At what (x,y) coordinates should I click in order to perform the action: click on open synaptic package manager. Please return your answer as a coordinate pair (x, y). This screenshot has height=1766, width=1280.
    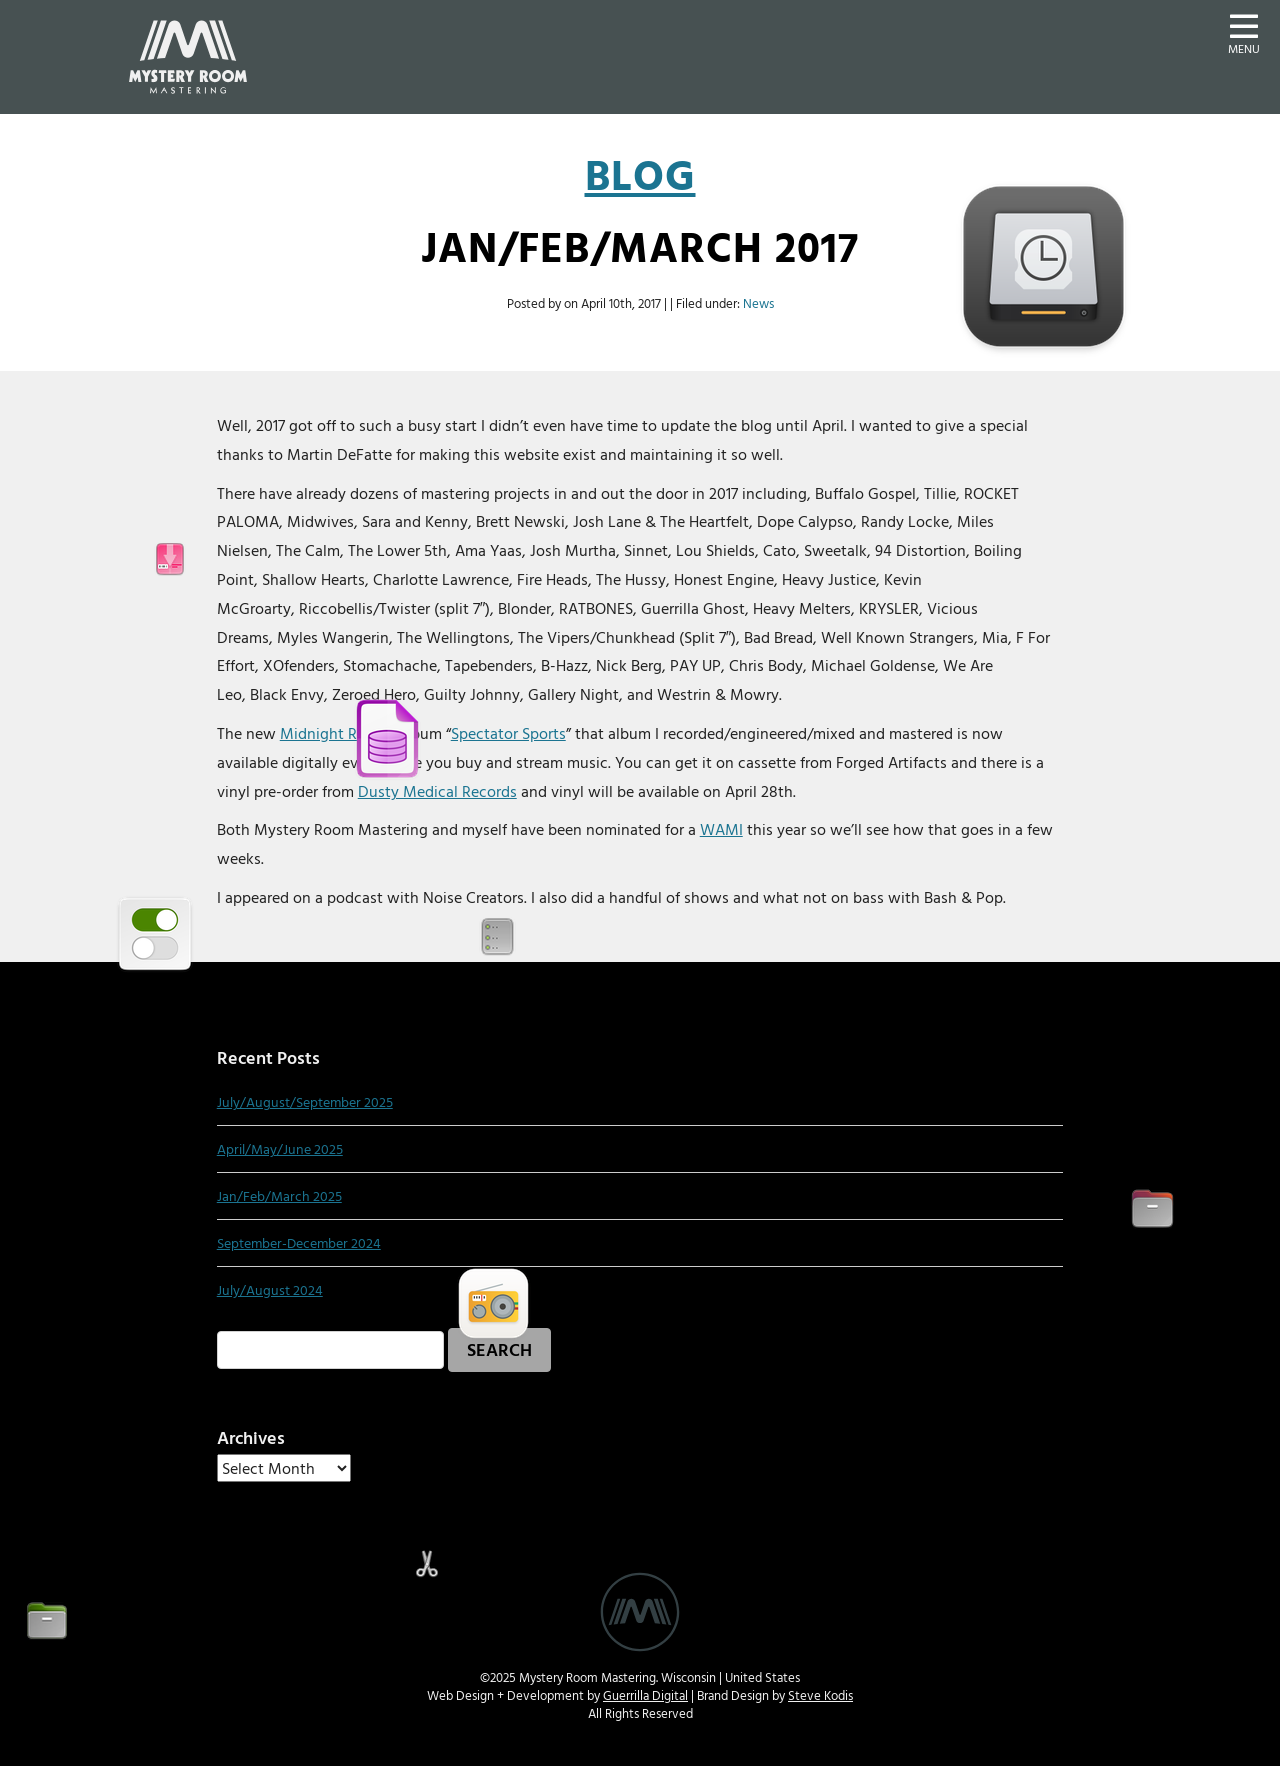
    Looking at the image, I should click on (170, 559).